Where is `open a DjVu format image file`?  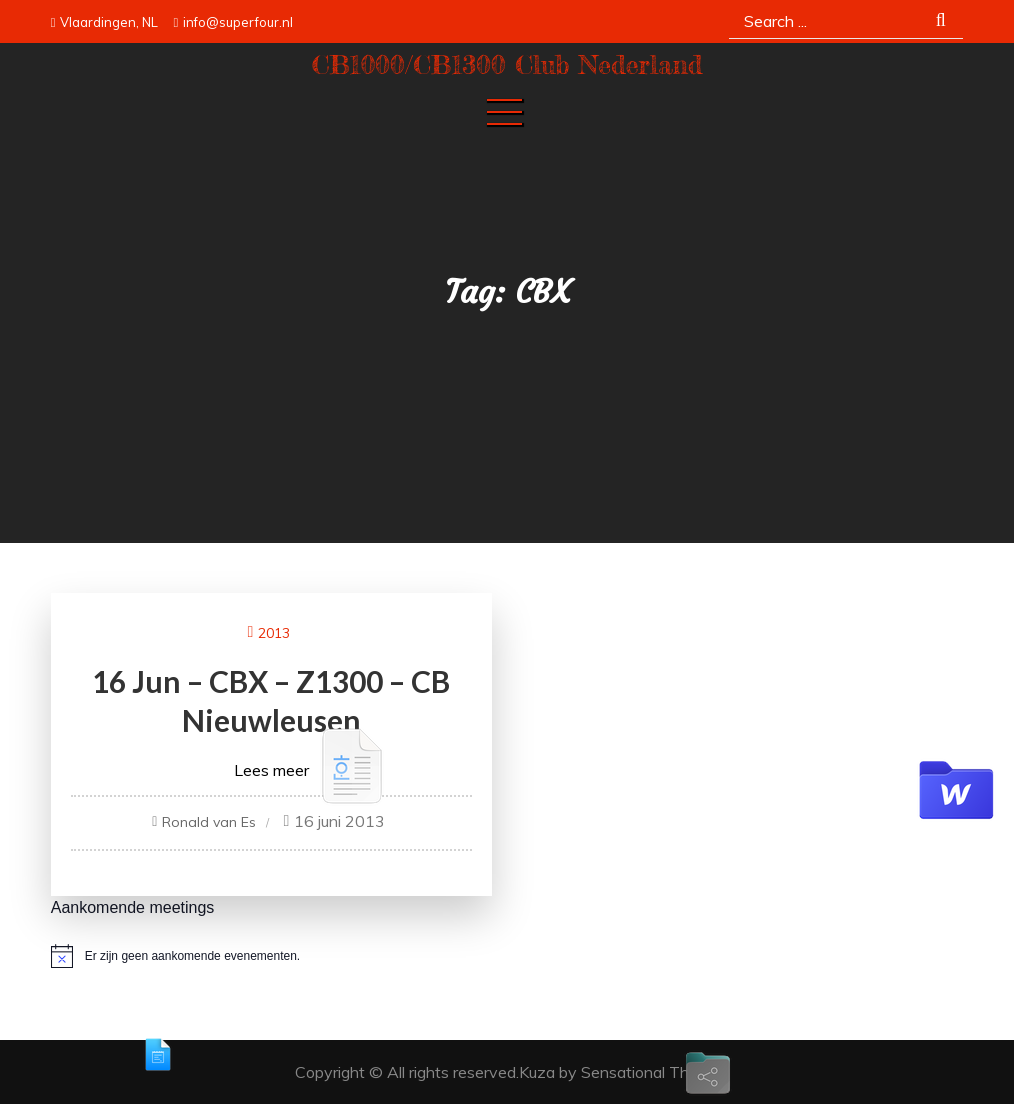 open a DjVu format image file is located at coordinates (158, 1055).